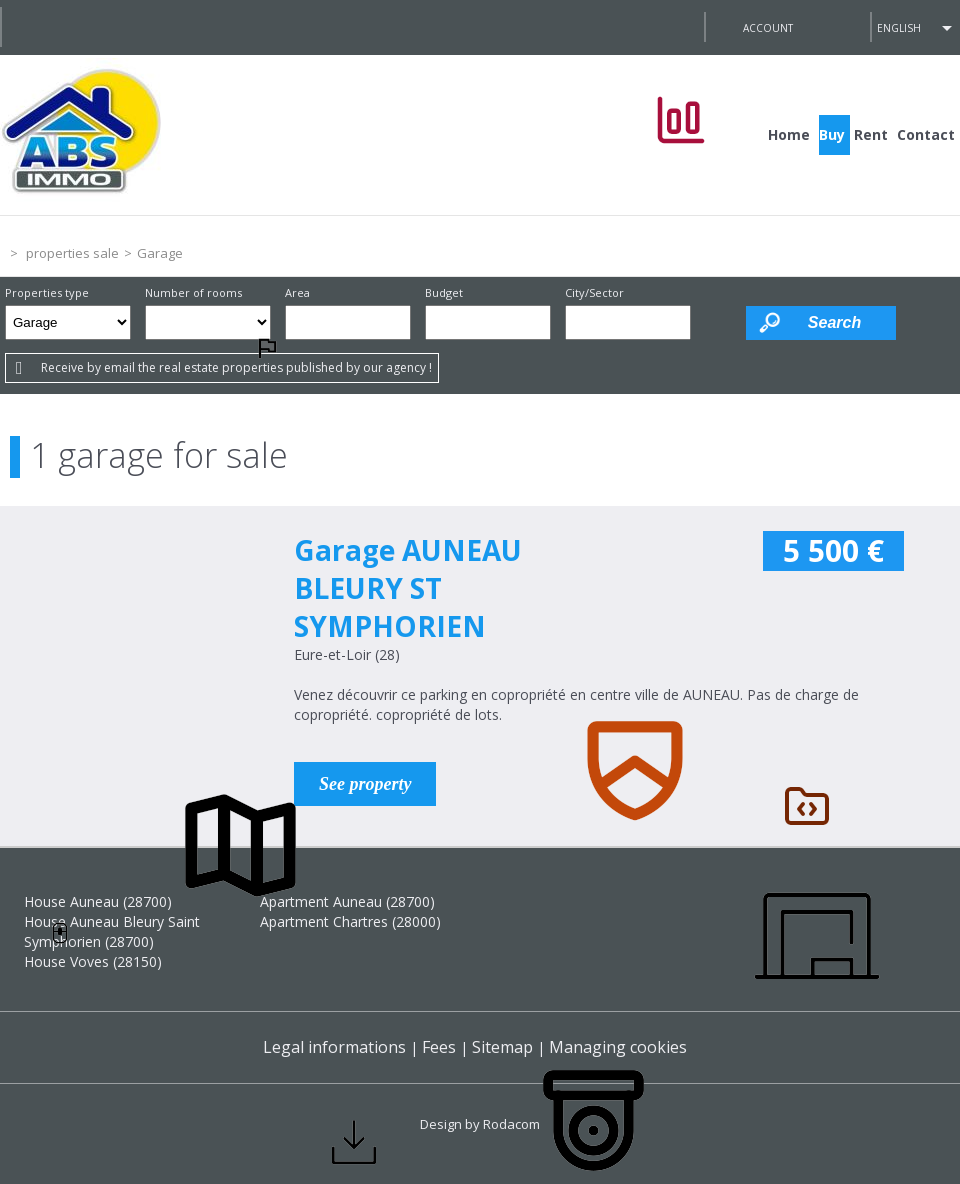 The image size is (960, 1184). What do you see at coordinates (354, 1144) in the screenshot?
I see `download a file` at bounding box center [354, 1144].